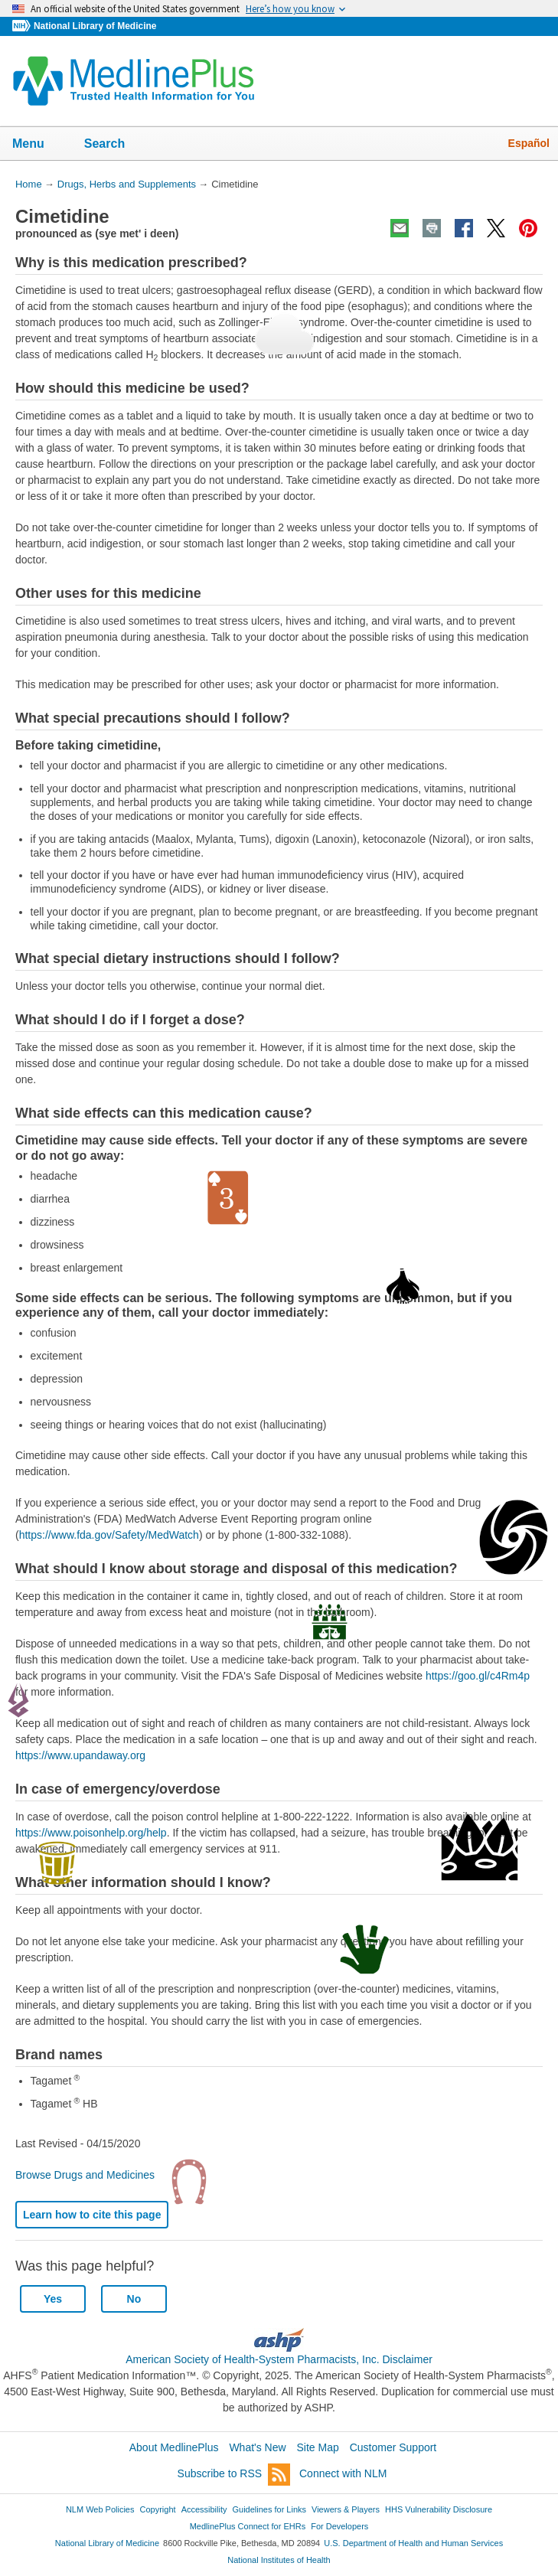  What do you see at coordinates (479, 1842) in the screenshot?
I see `dinosaur or prehistoric content category` at bounding box center [479, 1842].